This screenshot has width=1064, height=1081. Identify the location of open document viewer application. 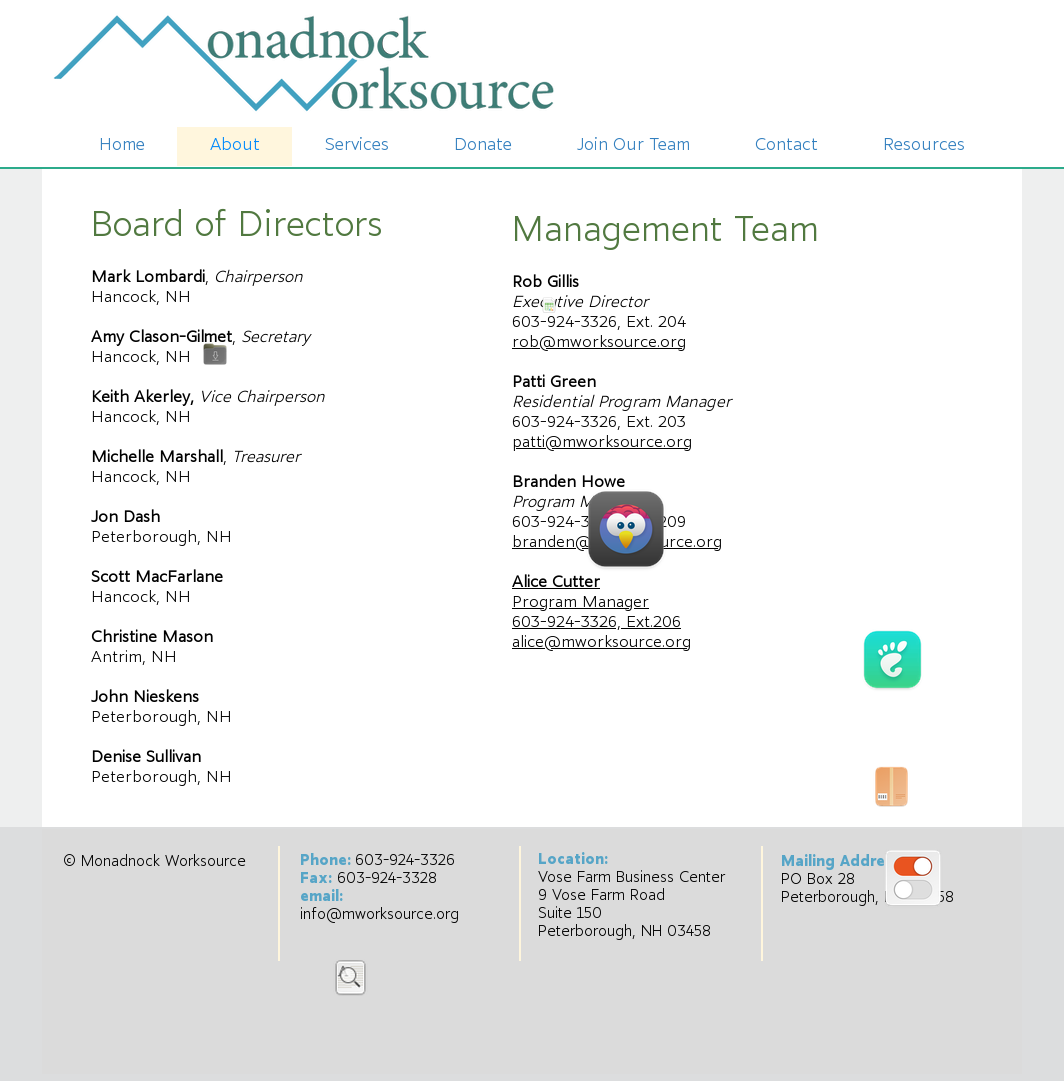
(350, 977).